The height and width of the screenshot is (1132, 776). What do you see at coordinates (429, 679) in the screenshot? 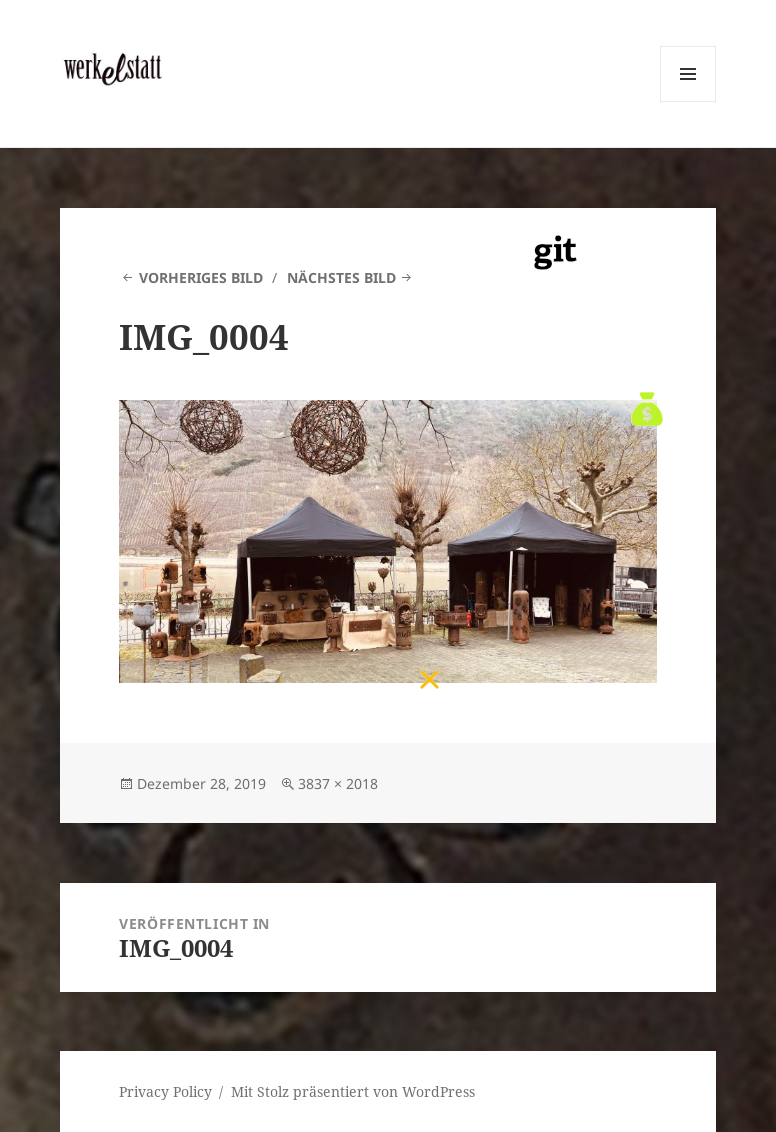
I see `close a window or dialog` at bounding box center [429, 679].